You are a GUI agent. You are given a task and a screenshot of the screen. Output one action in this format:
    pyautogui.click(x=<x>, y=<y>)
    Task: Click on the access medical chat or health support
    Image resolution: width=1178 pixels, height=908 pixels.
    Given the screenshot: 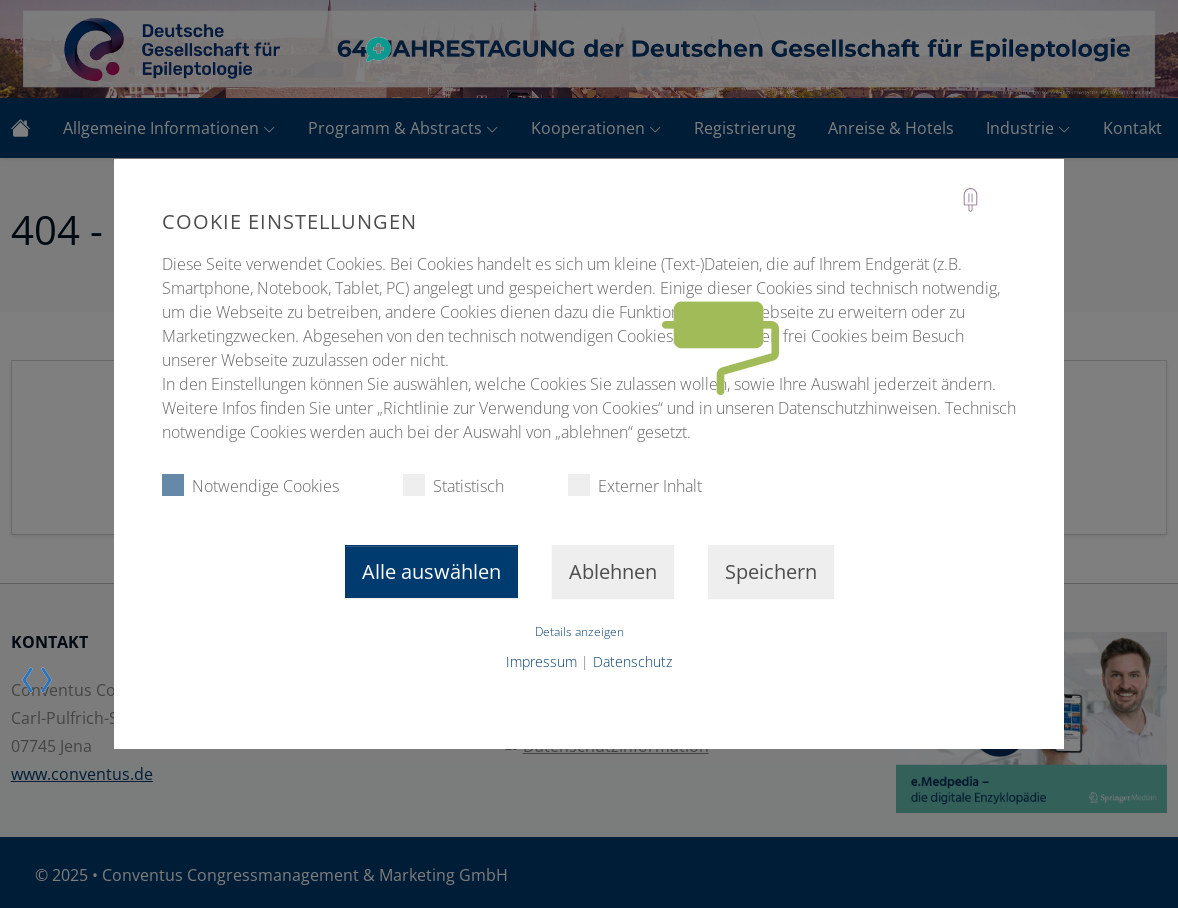 What is the action you would take?
    pyautogui.click(x=378, y=49)
    